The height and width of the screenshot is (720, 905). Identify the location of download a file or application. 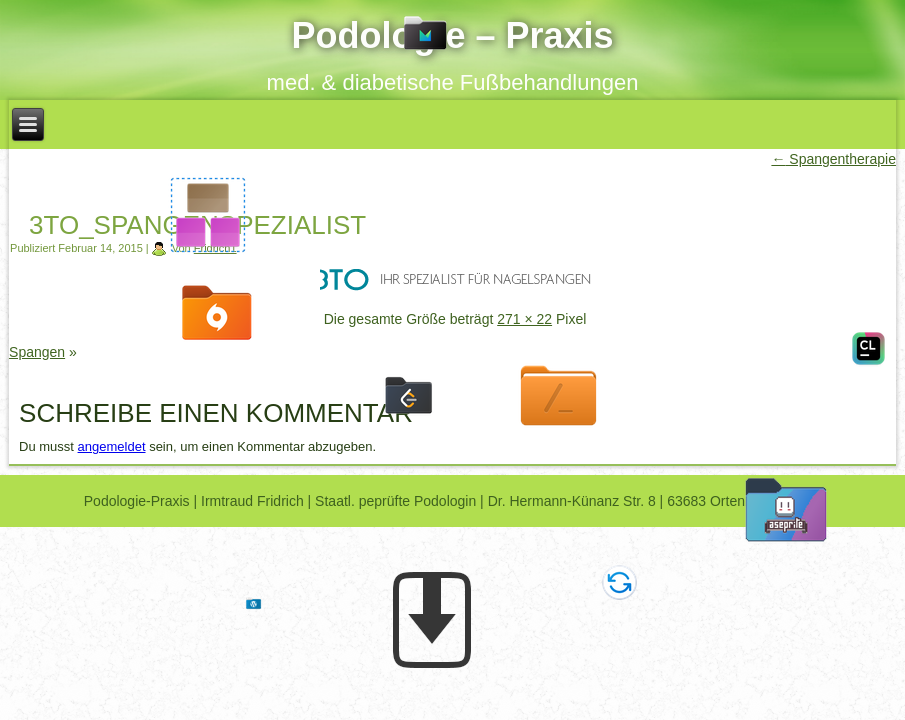
(435, 620).